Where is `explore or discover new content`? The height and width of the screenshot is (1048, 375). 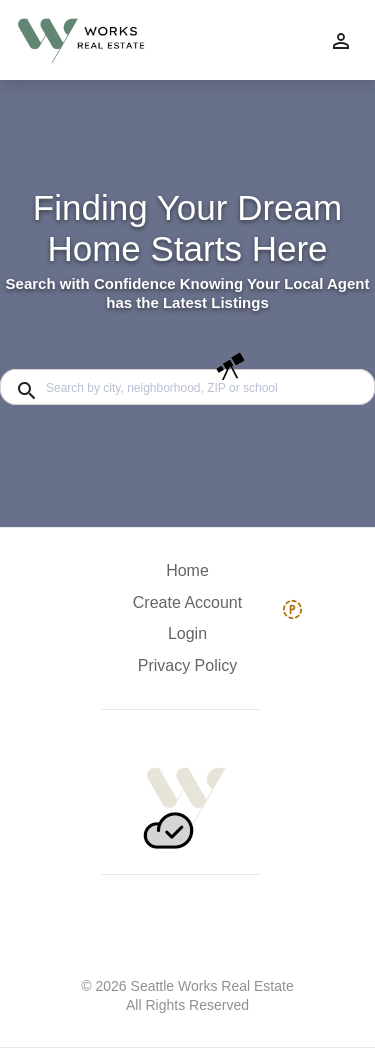
explore or discover new content is located at coordinates (230, 366).